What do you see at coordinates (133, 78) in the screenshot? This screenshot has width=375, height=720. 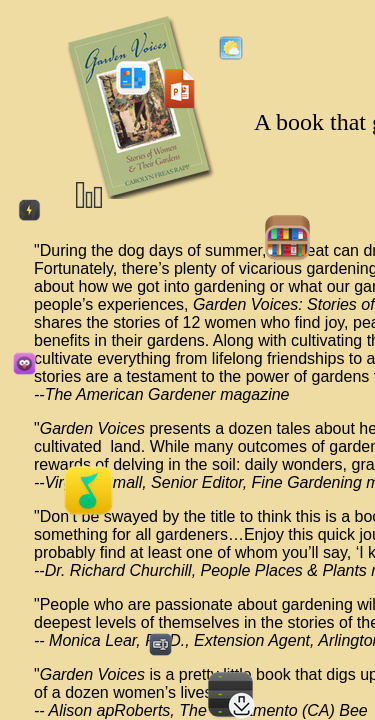 I see `open obfuscate app for redacting sensitive information` at bounding box center [133, 78].